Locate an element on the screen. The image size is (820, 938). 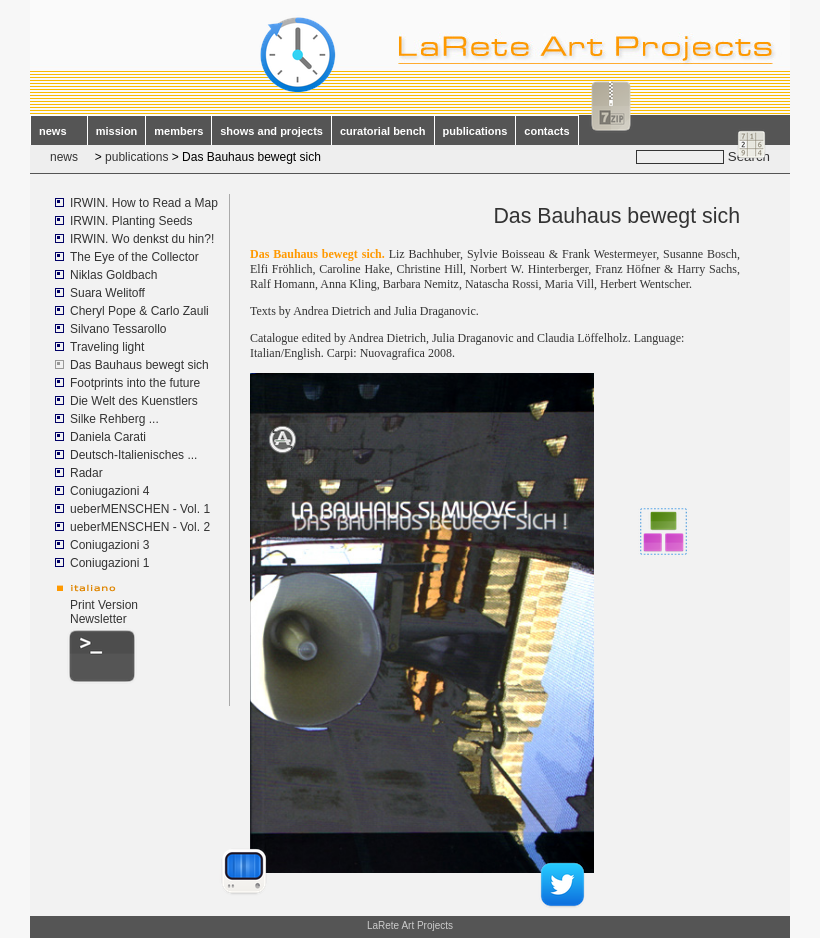
open tweetdeck app is located at coordinates (562, 884).